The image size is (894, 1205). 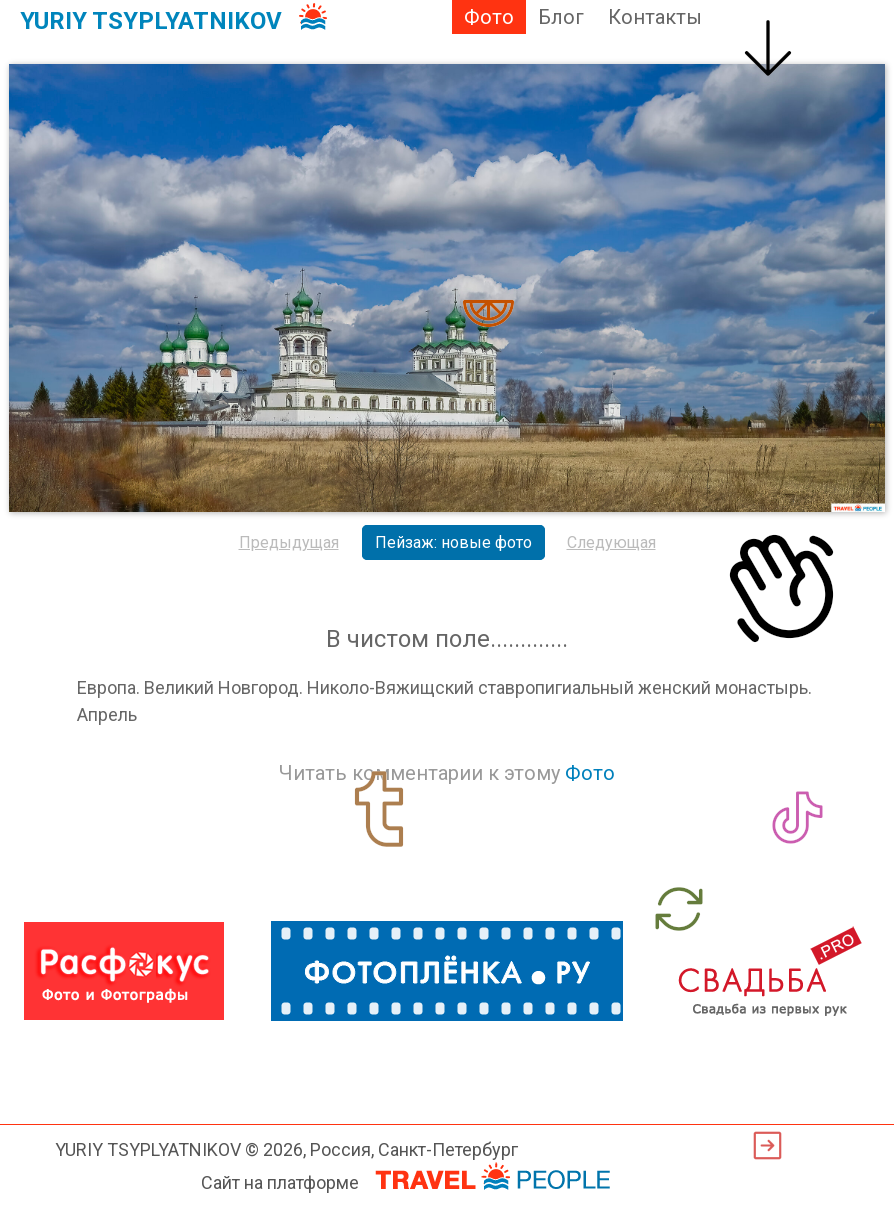 I want to click on navigate to the next page or section, so click(x=767, y=1145).